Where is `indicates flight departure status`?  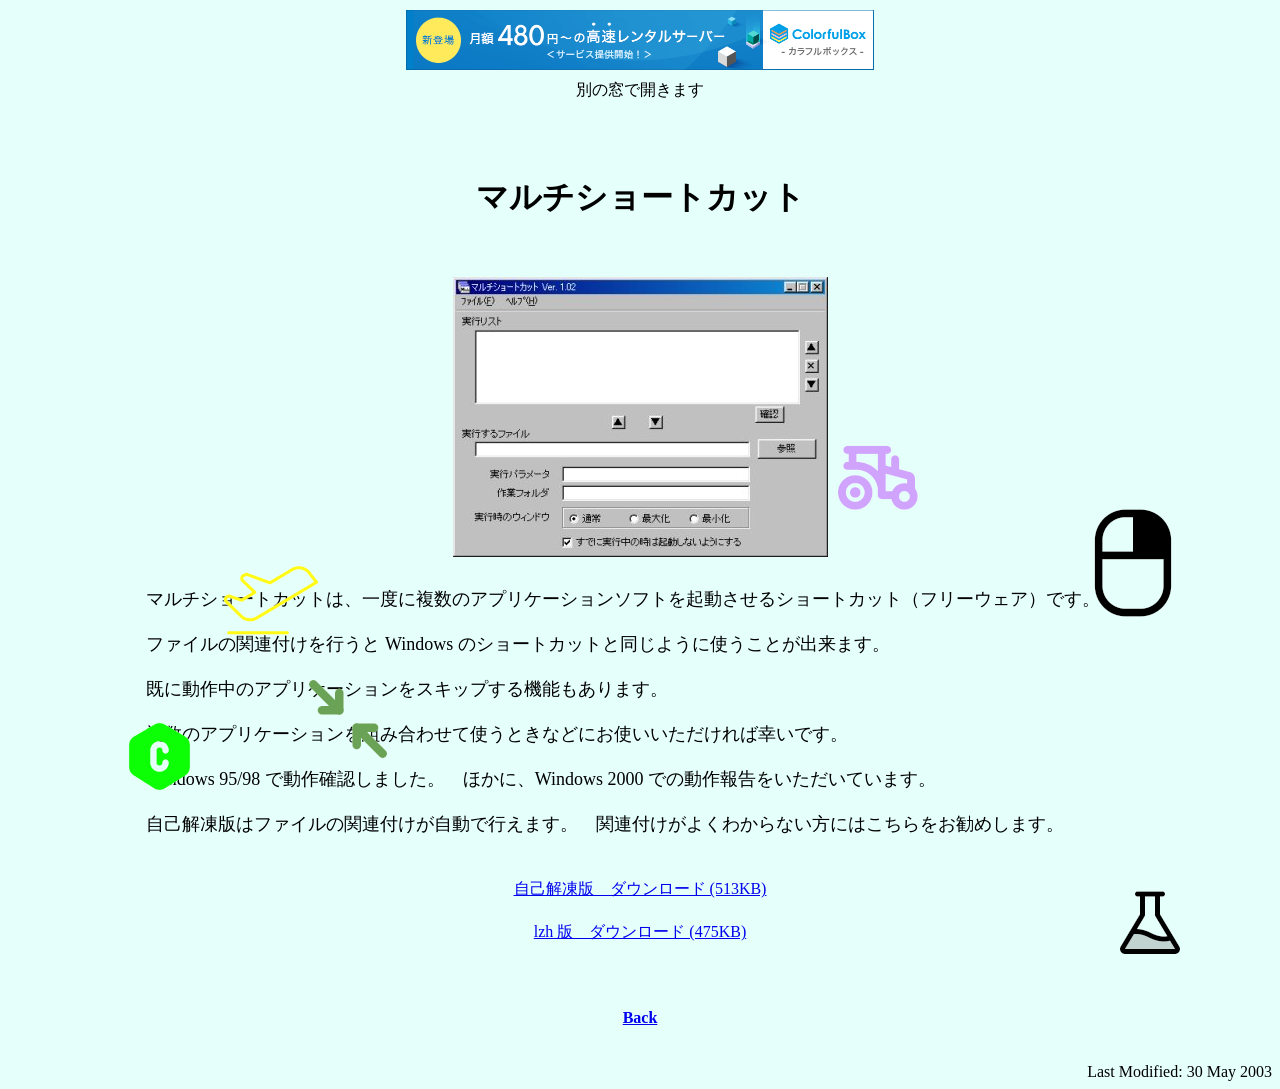 indicates flight departure status is located at coordinates (271, 597).